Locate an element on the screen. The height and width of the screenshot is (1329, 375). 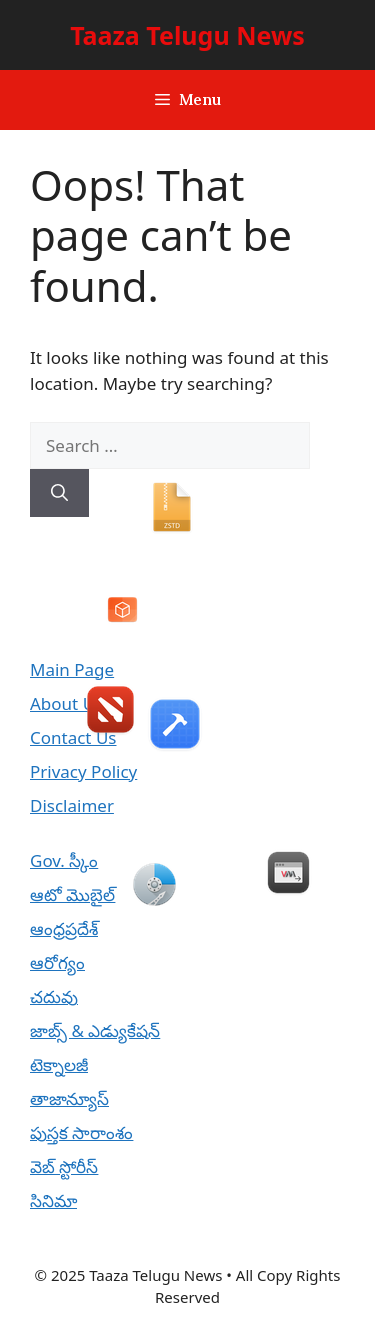
a zstandard compressed file is located at coordinates (172, 508).